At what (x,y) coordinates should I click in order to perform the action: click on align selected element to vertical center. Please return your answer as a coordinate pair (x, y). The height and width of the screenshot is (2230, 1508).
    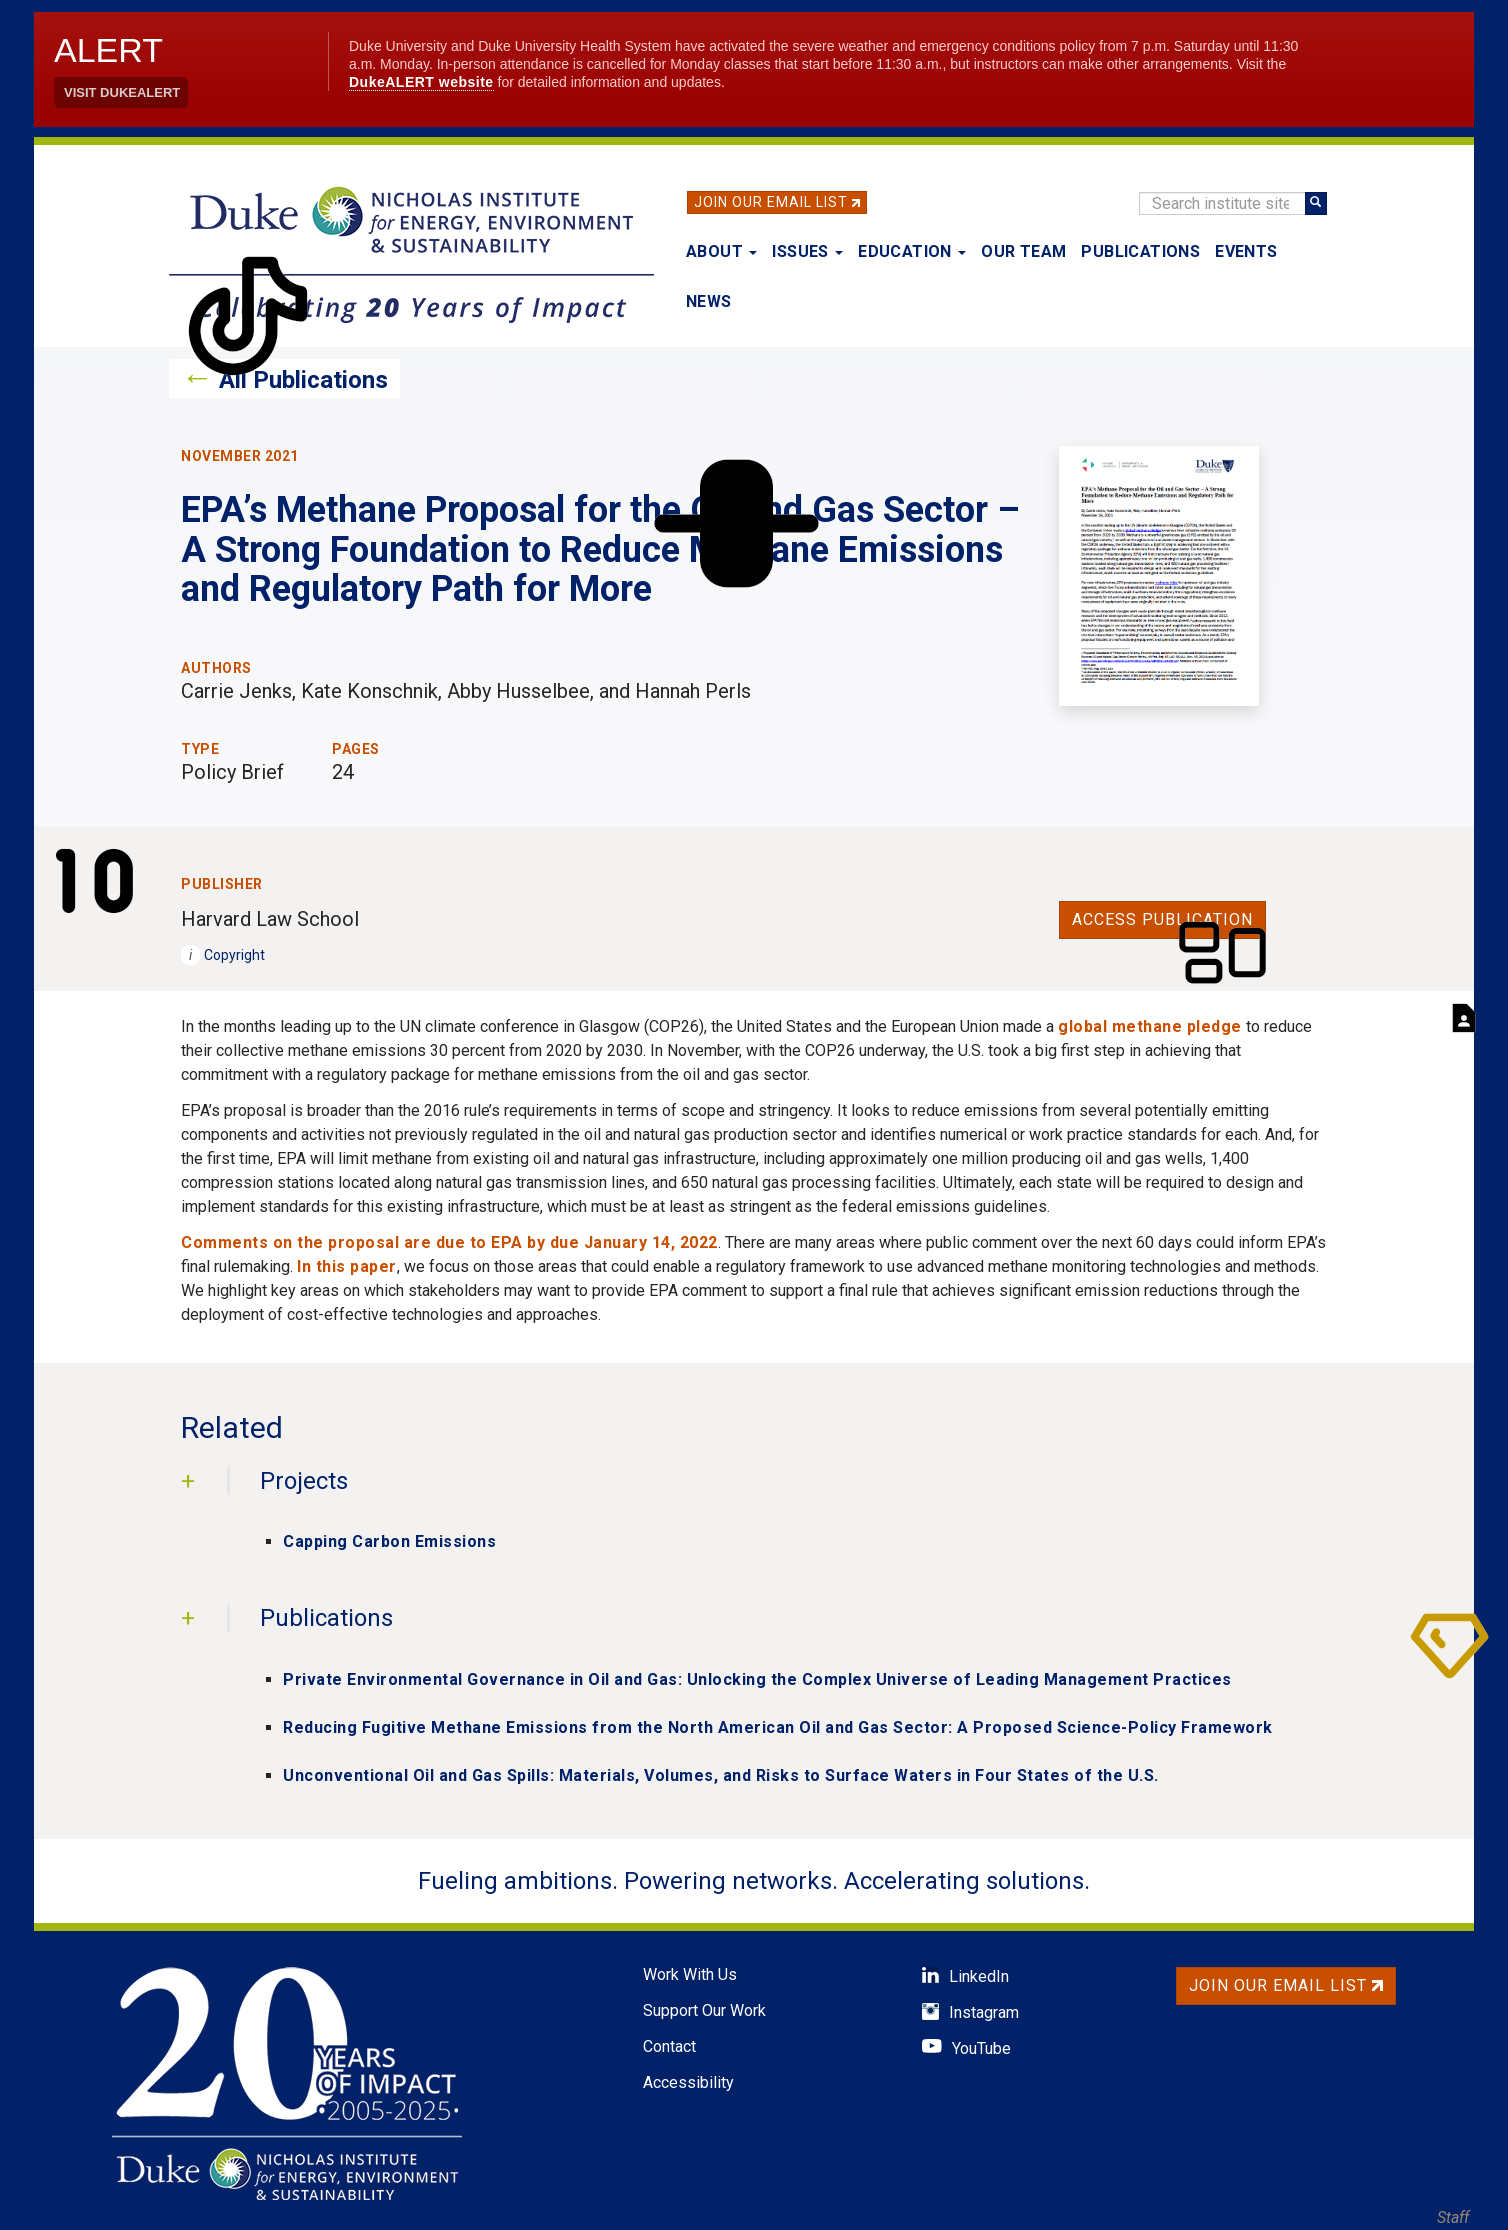
    Looking at the image, I should click on (736, 523).